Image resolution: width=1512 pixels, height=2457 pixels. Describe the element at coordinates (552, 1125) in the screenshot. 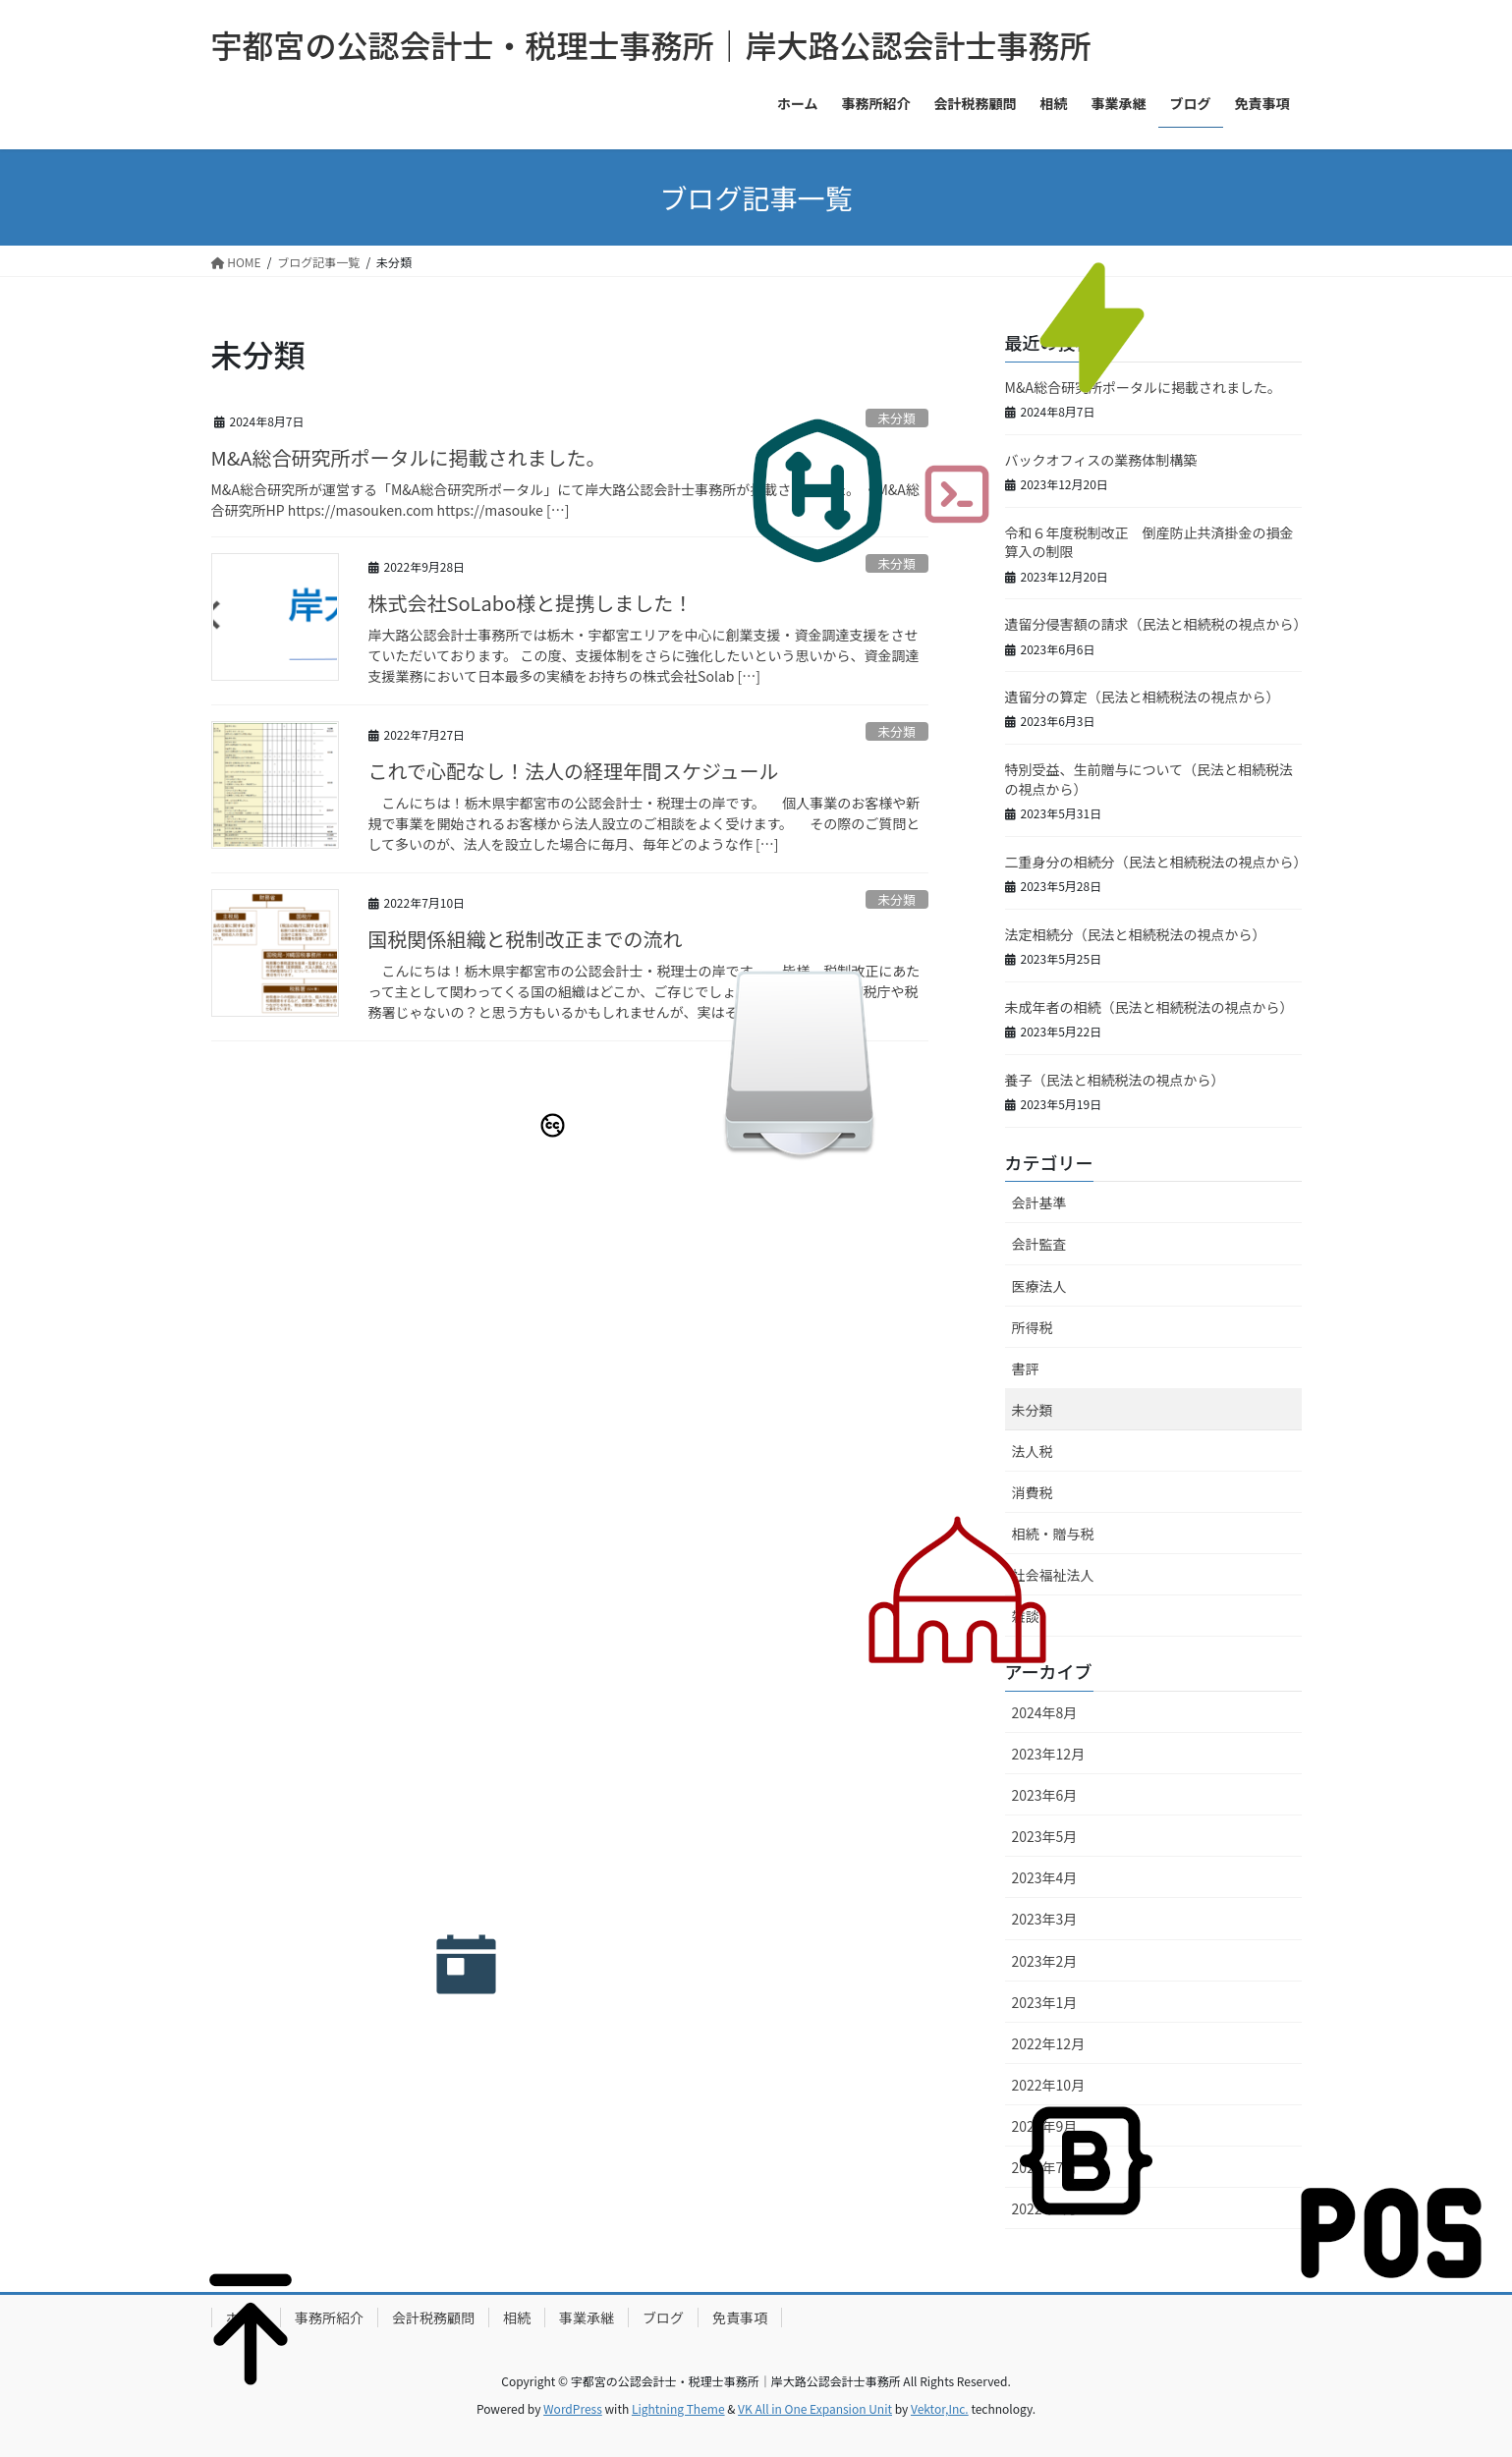

I see `indicates content is not available under creative commons license` at that location.